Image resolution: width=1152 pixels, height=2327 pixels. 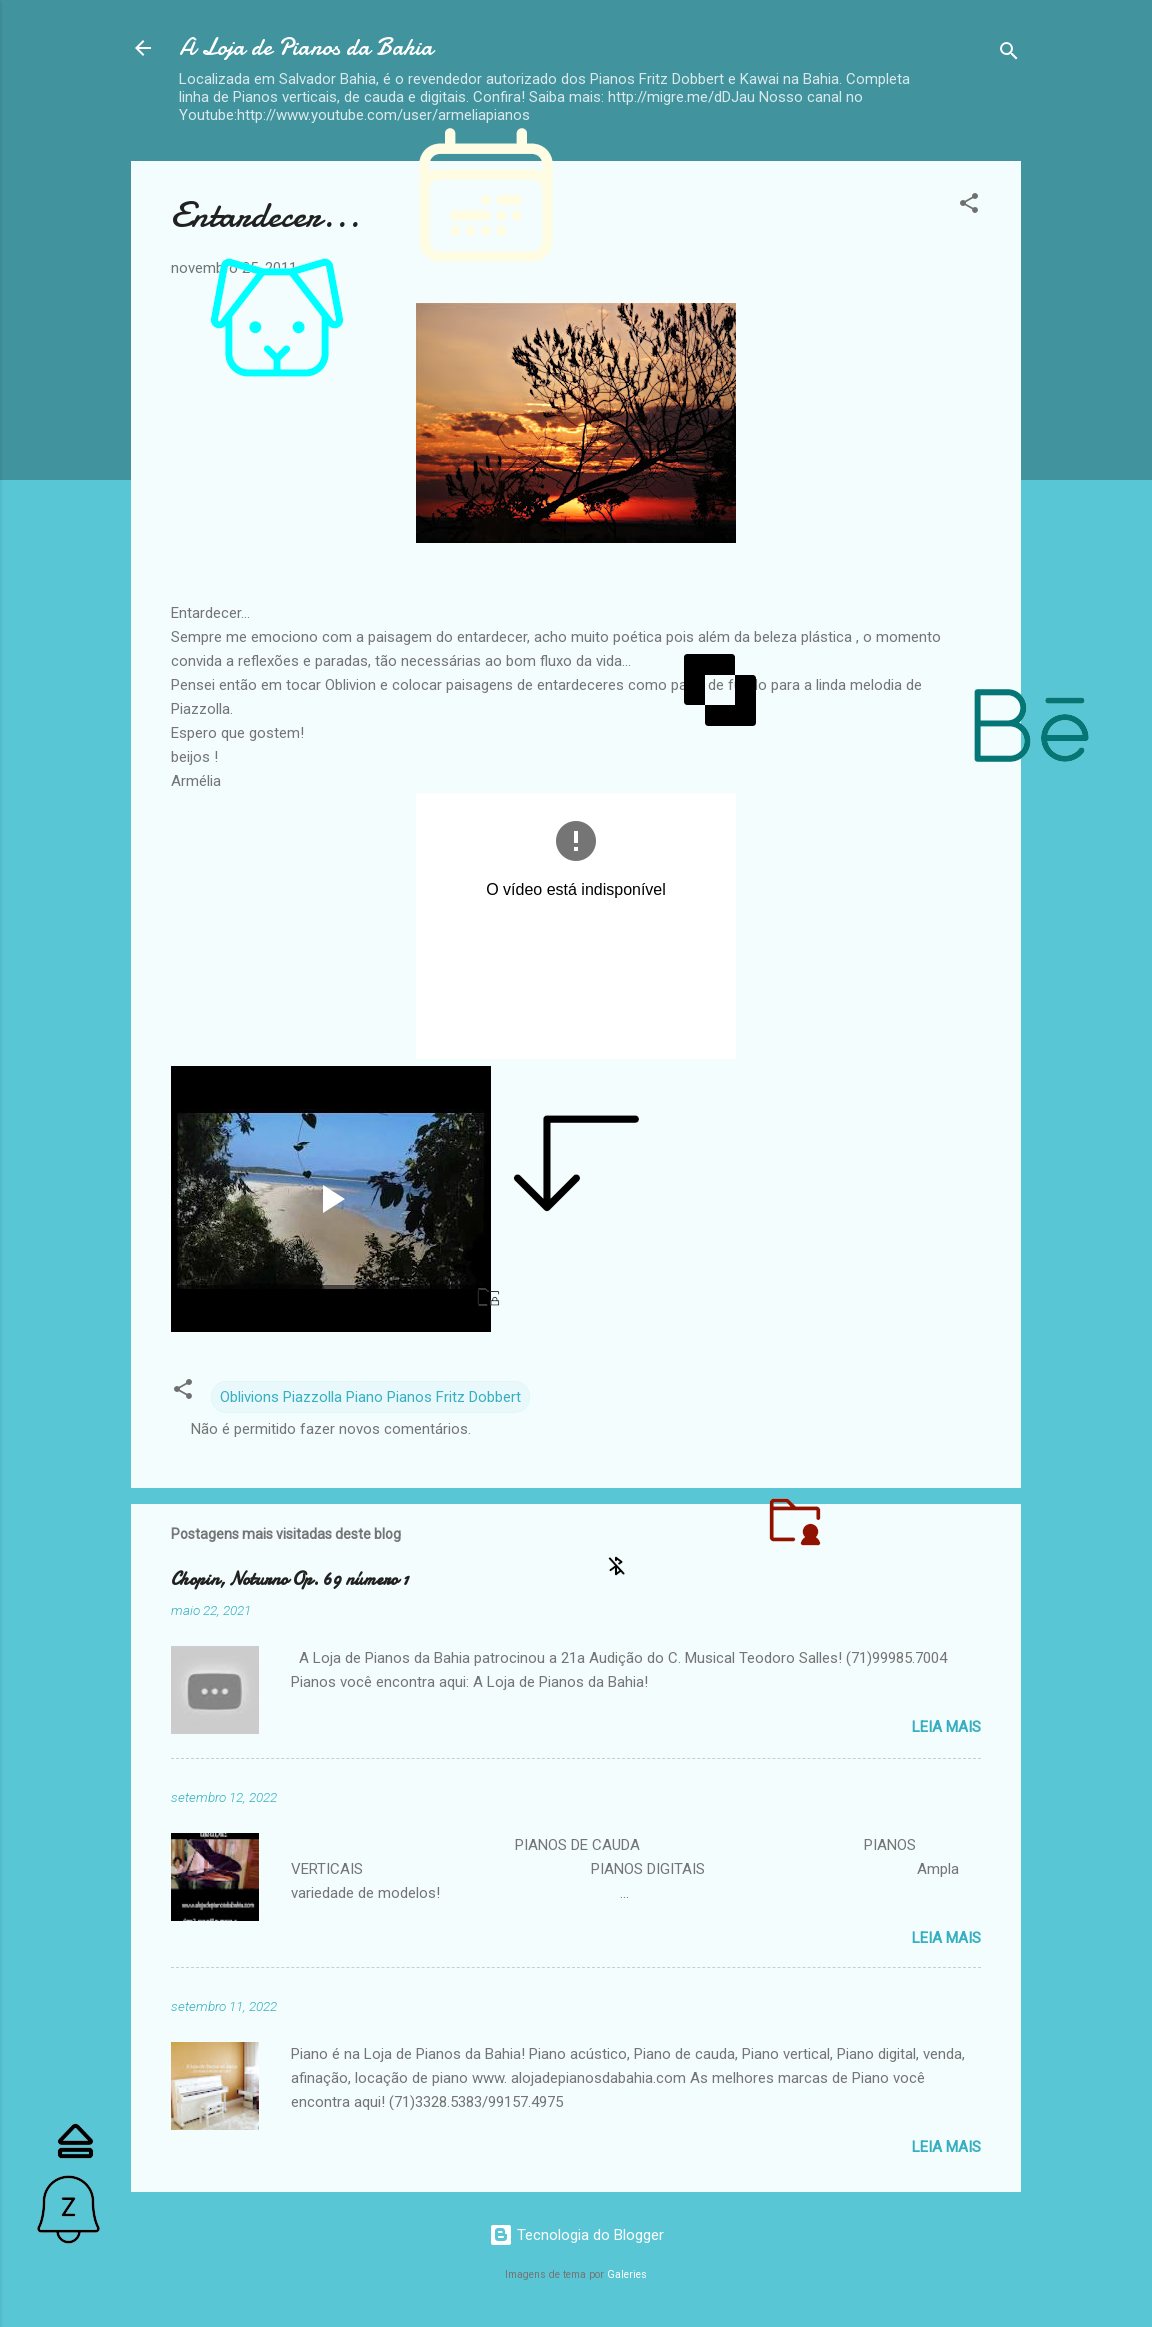 I want to click on visit behance portfolio, so click(x=1027, y=725).